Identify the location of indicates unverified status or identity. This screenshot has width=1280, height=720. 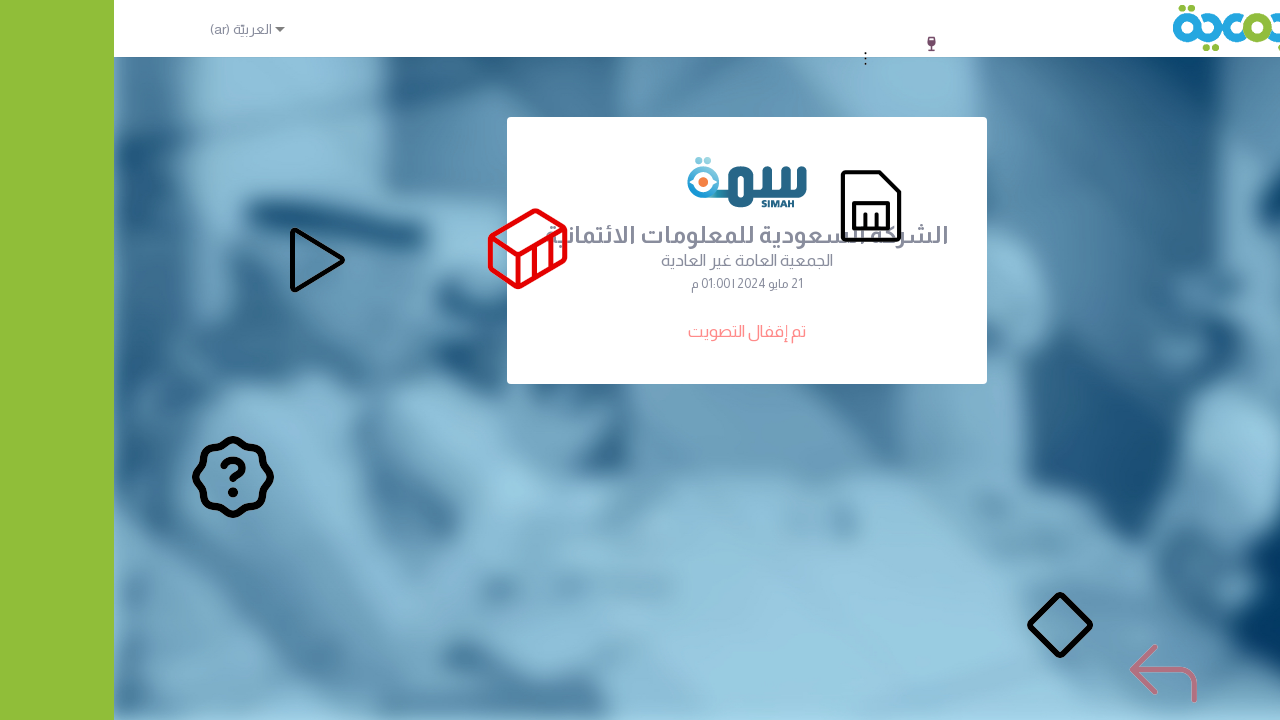
(233, 477).